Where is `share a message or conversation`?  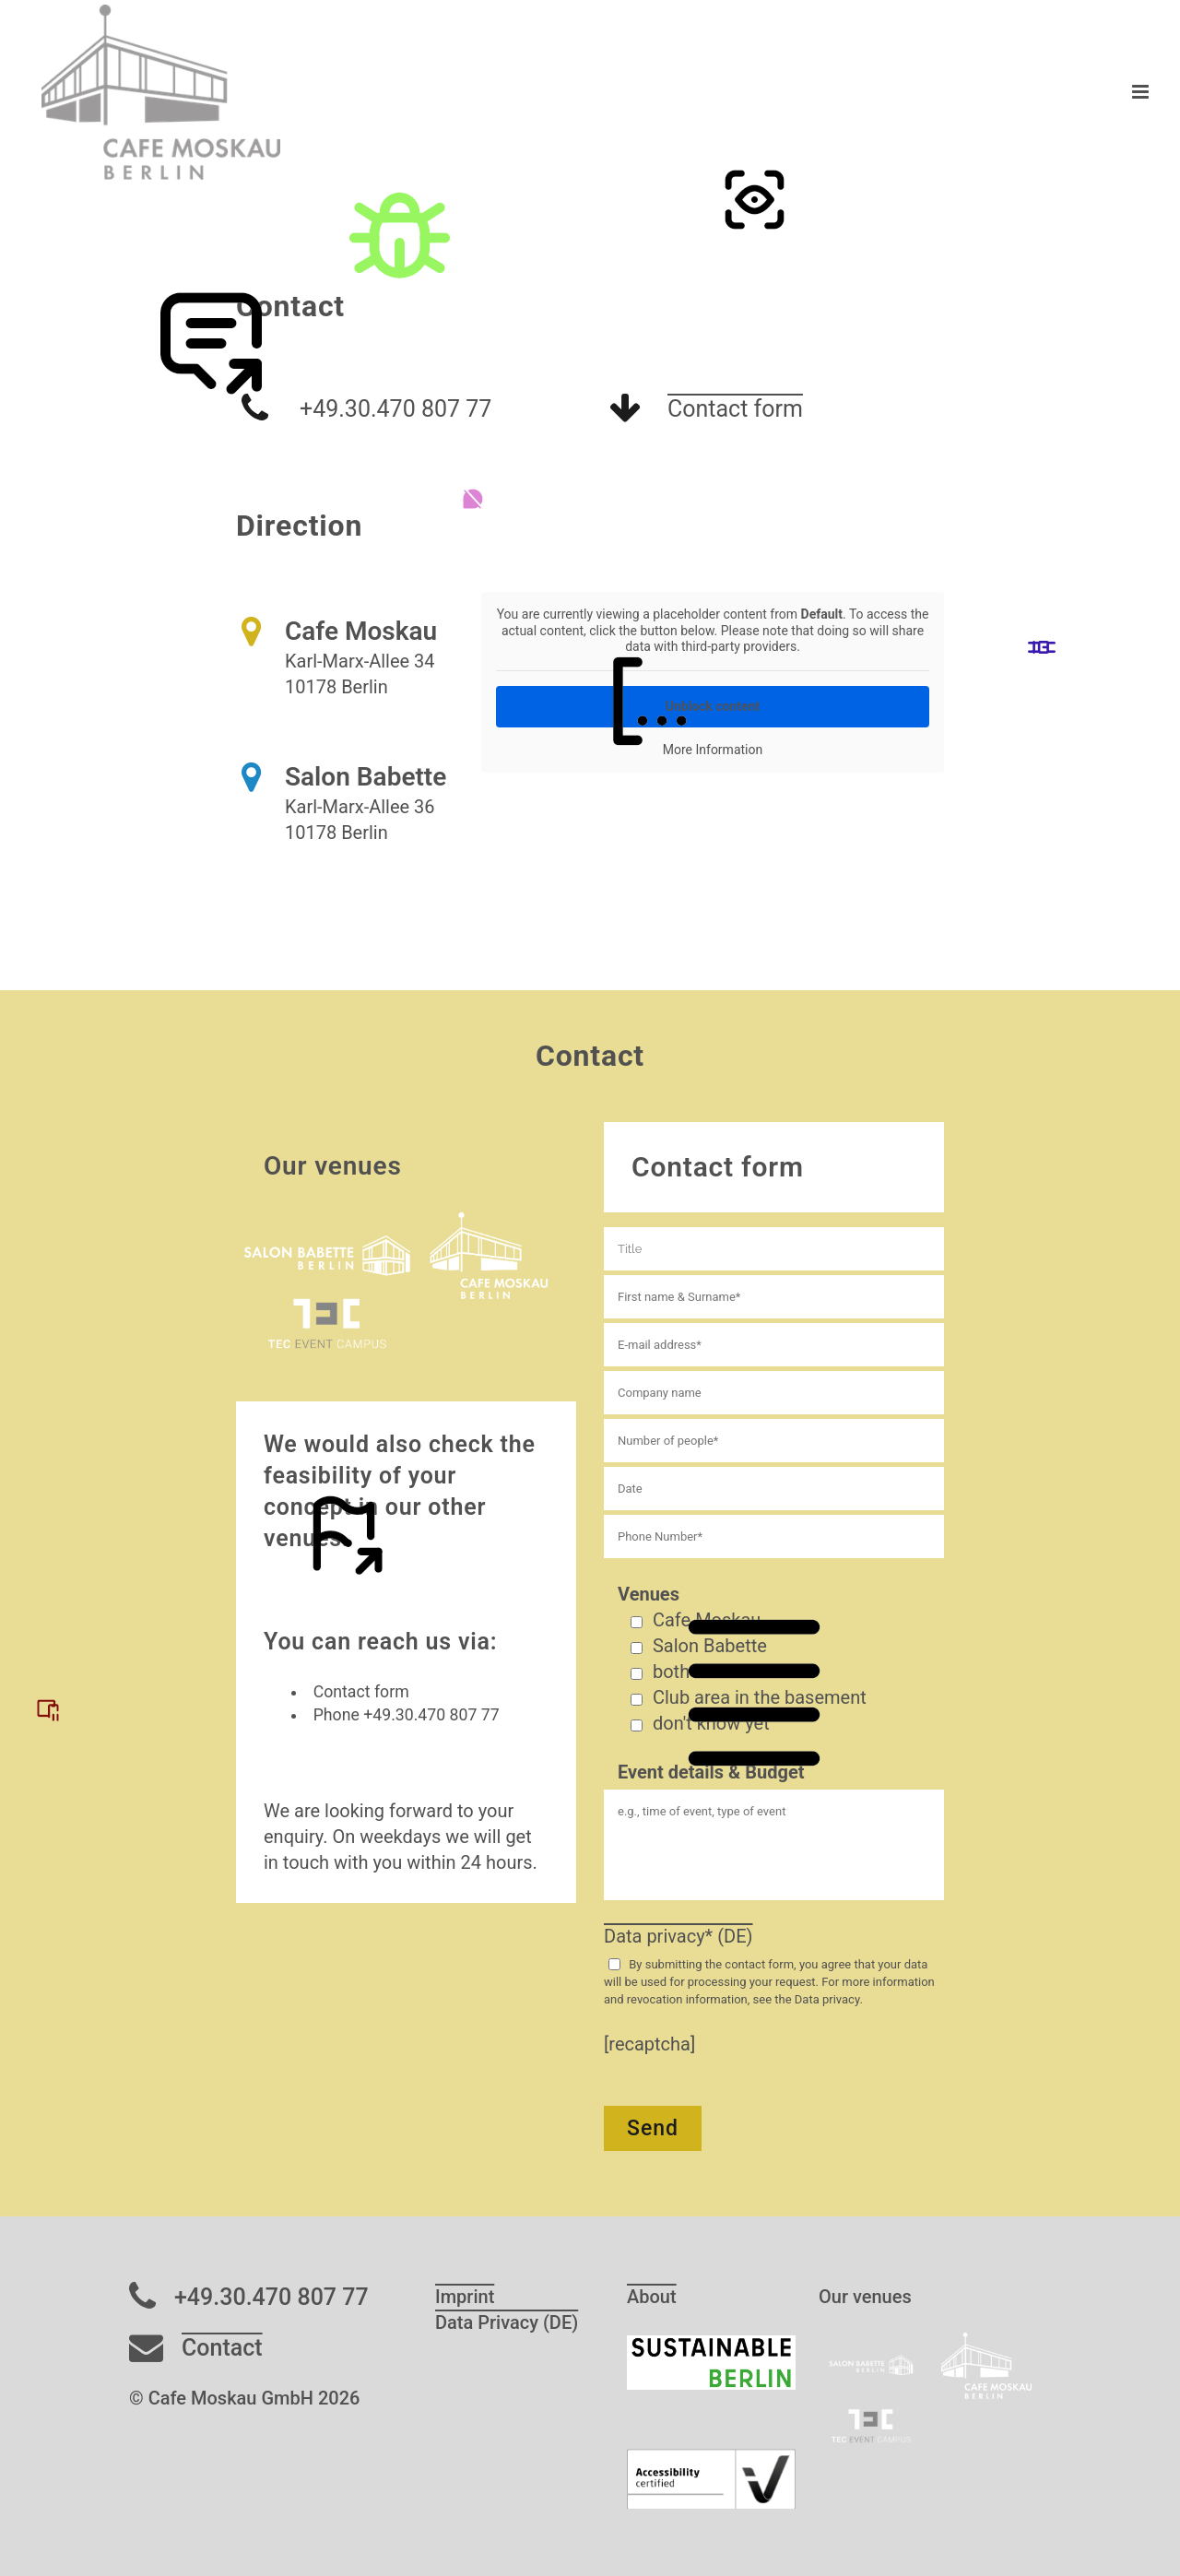 share a message or conversation is located at coordinates (211, 338).